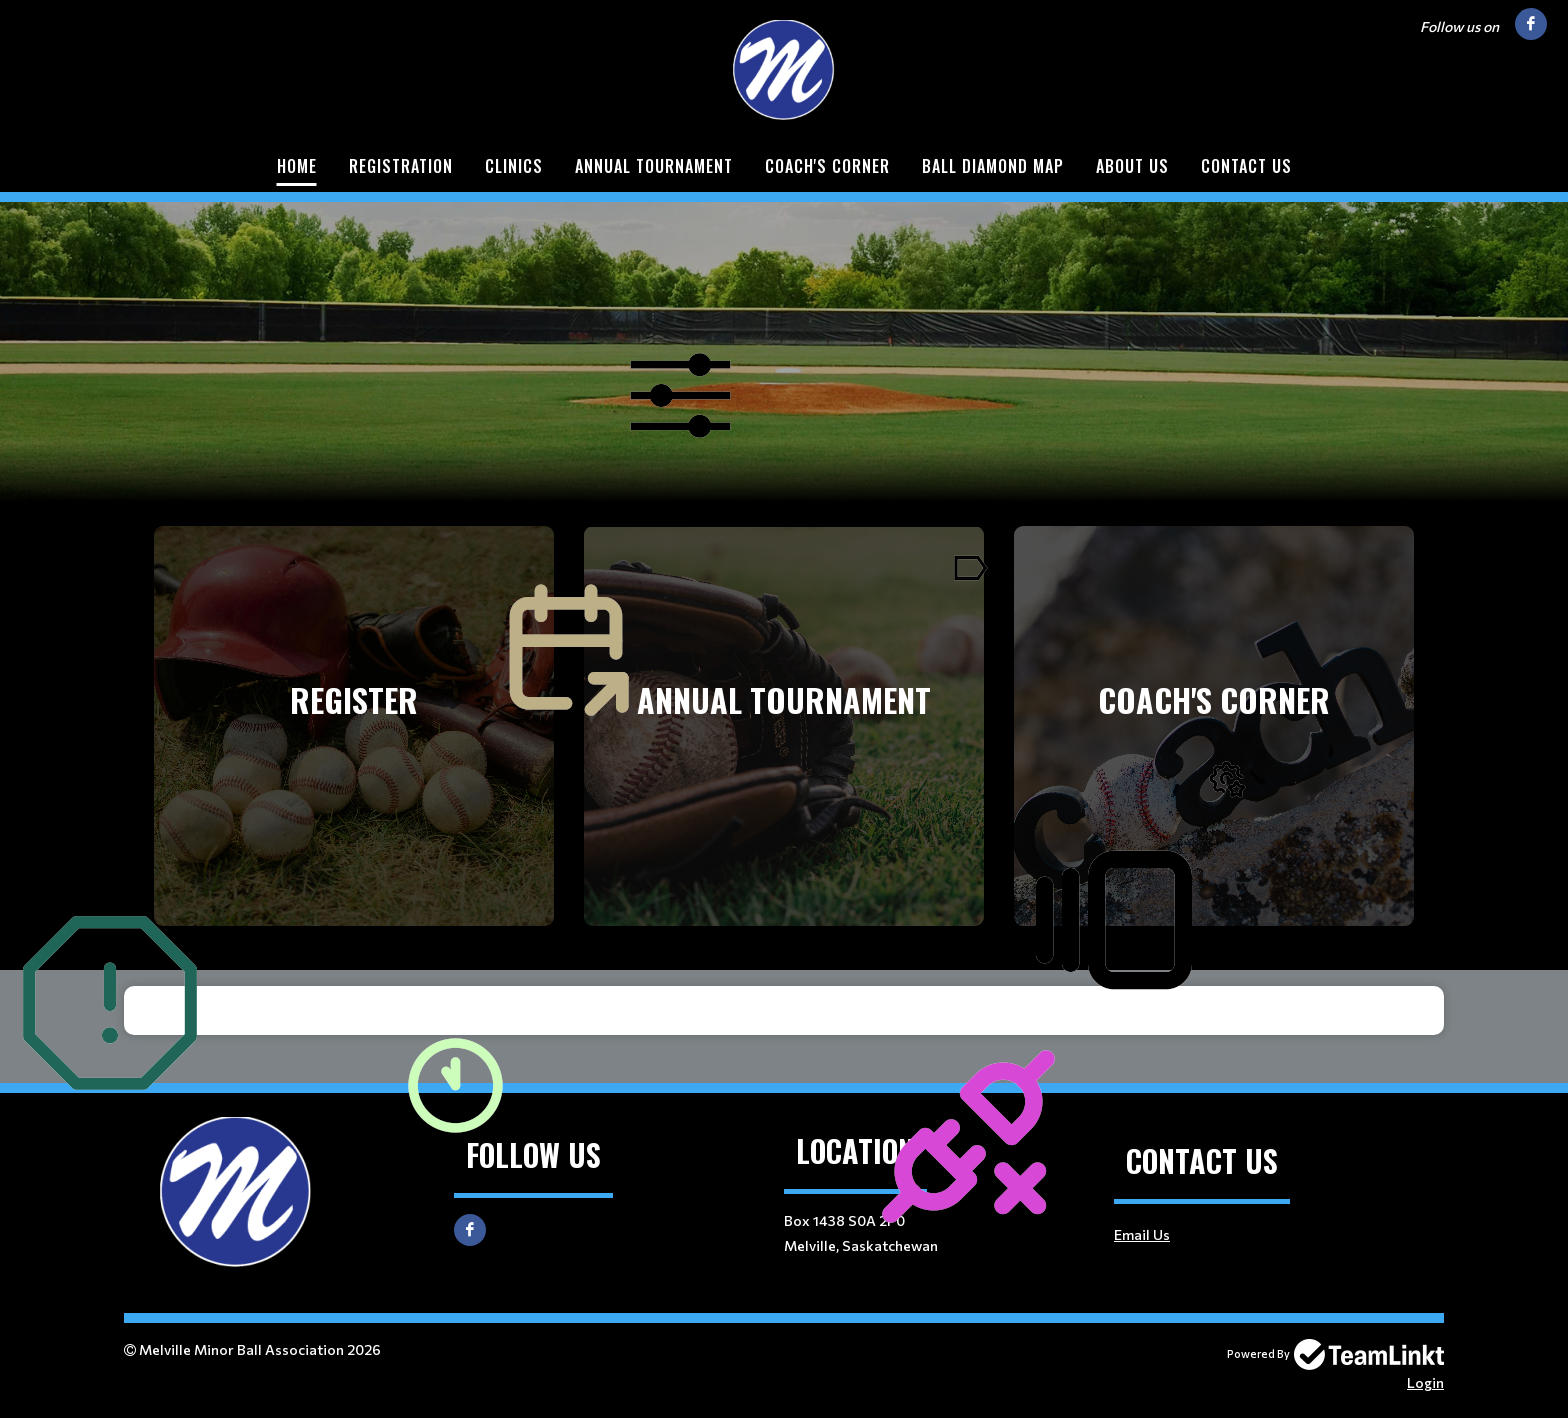  I want to click on view version history, so click(1114, 920).